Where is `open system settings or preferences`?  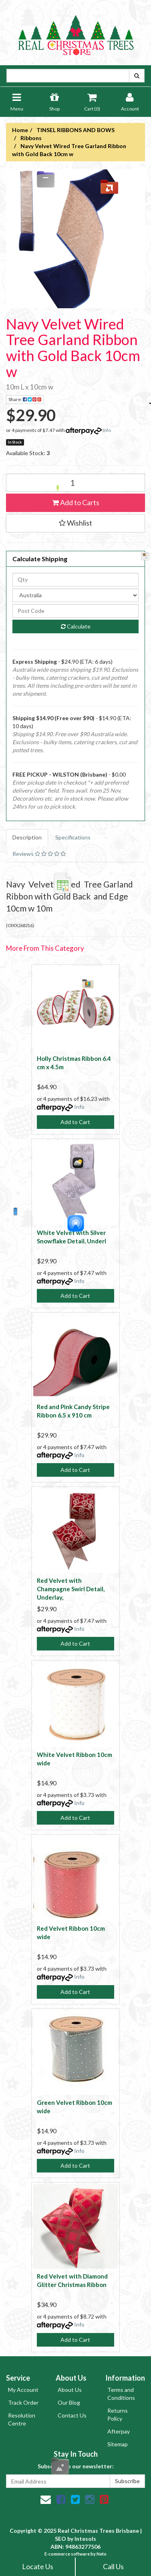 open system settings or preferences is located at coordinates (145, 556).